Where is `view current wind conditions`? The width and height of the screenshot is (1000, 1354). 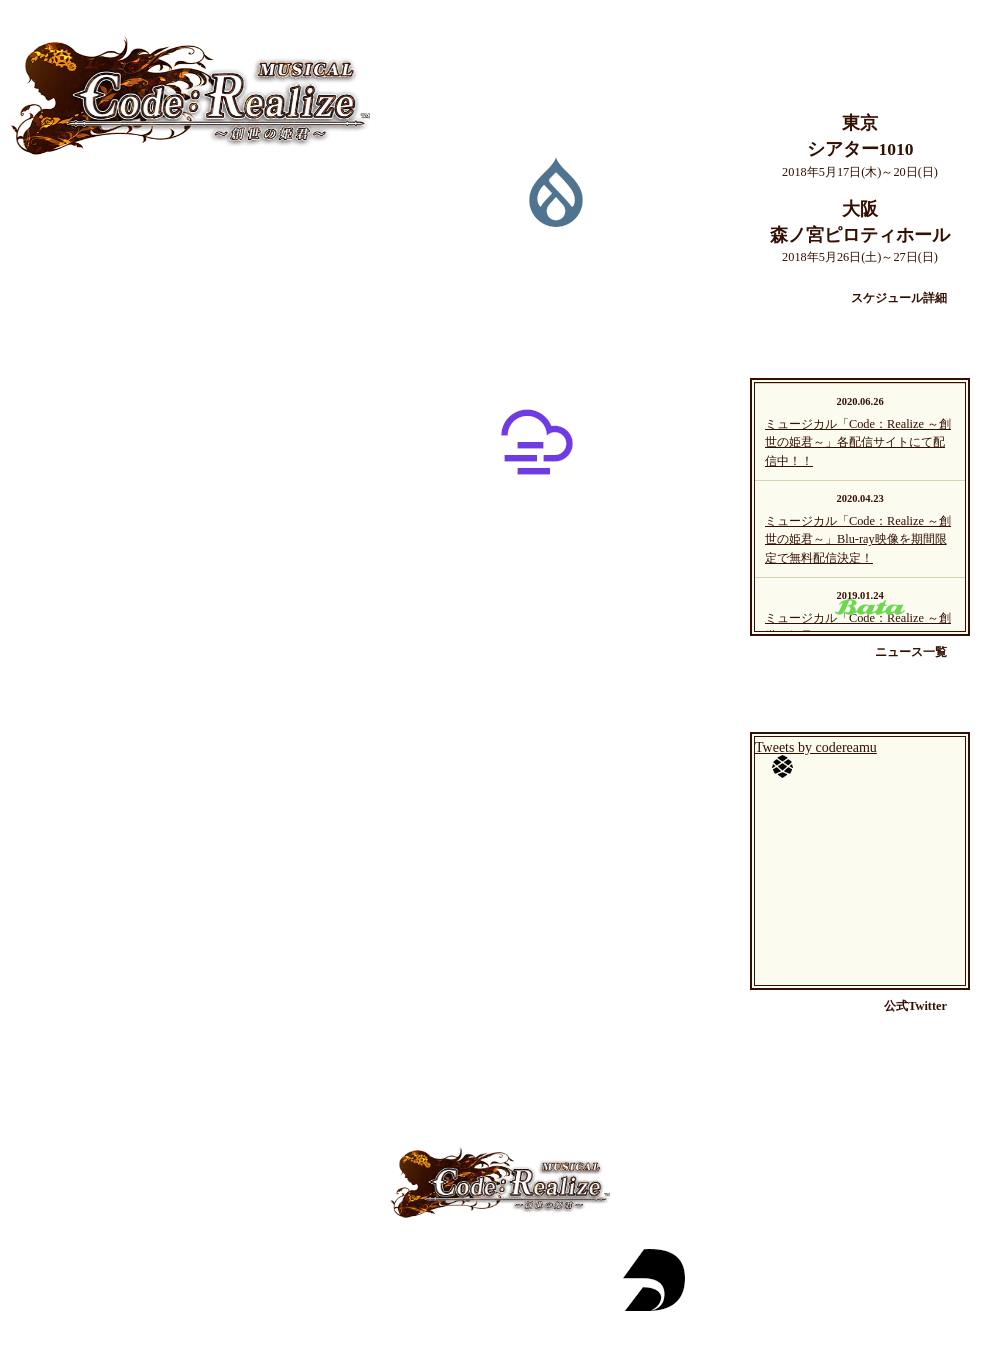 view current wind conditions is located at coordinates (537, 442).